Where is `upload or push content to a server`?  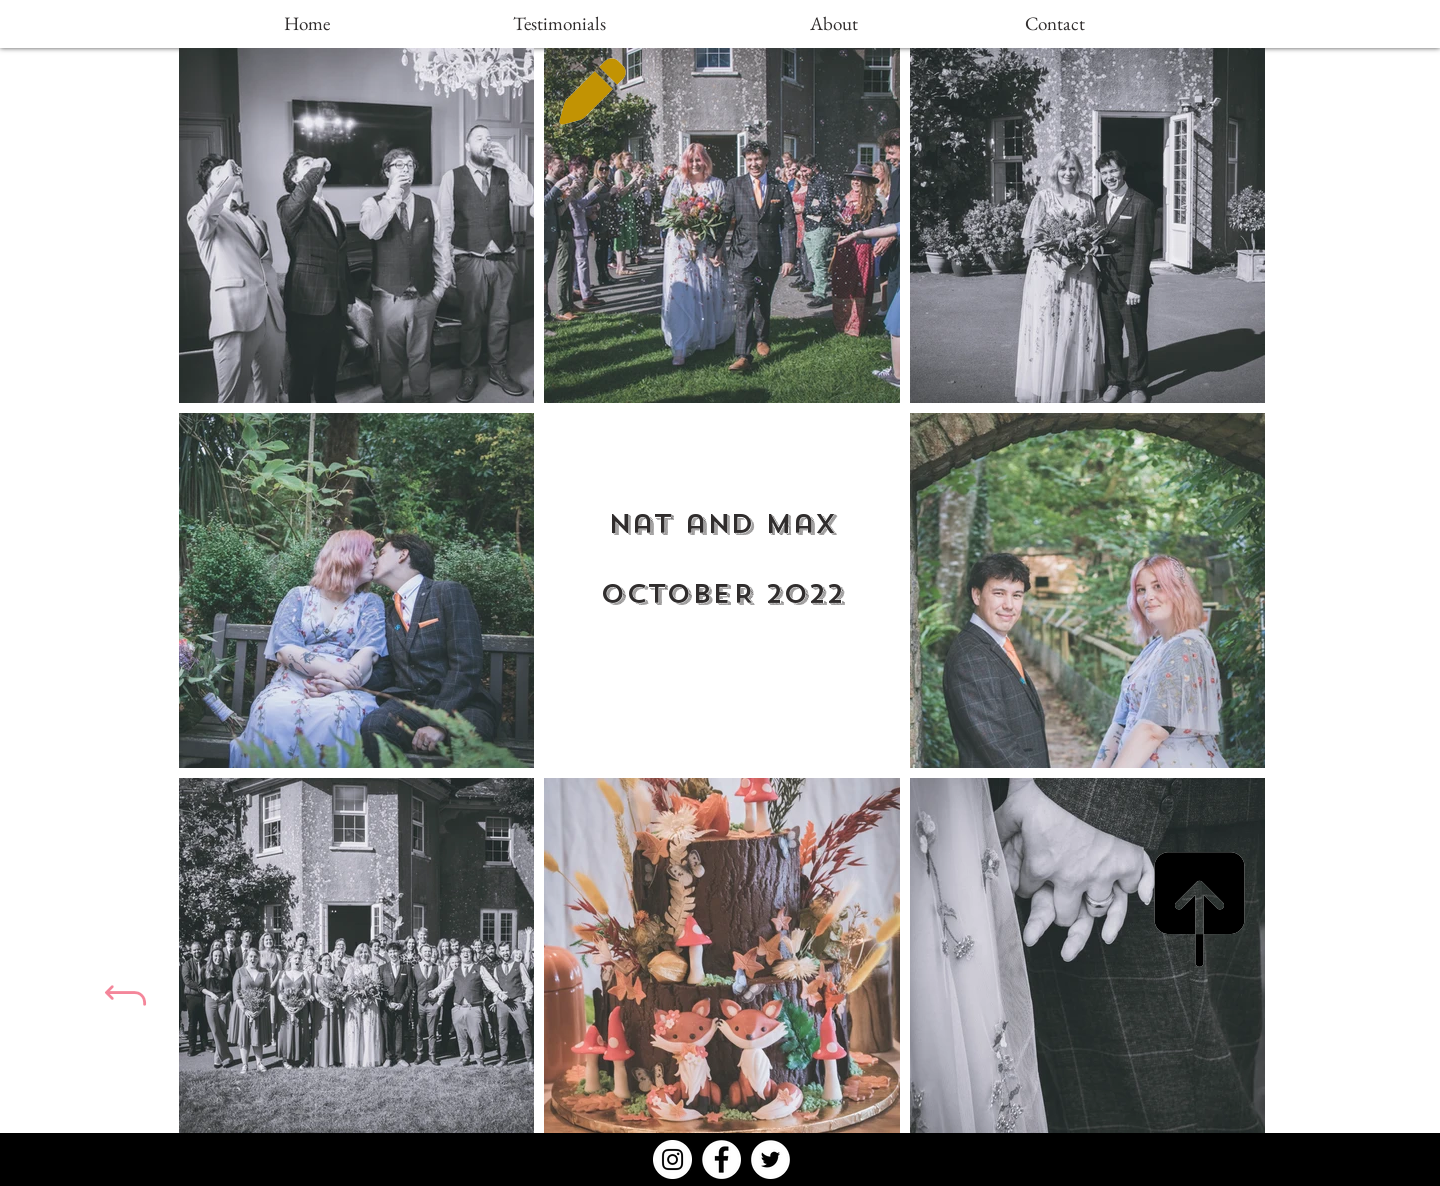 upload or push content to a server is located at coordinates (1199, 909).